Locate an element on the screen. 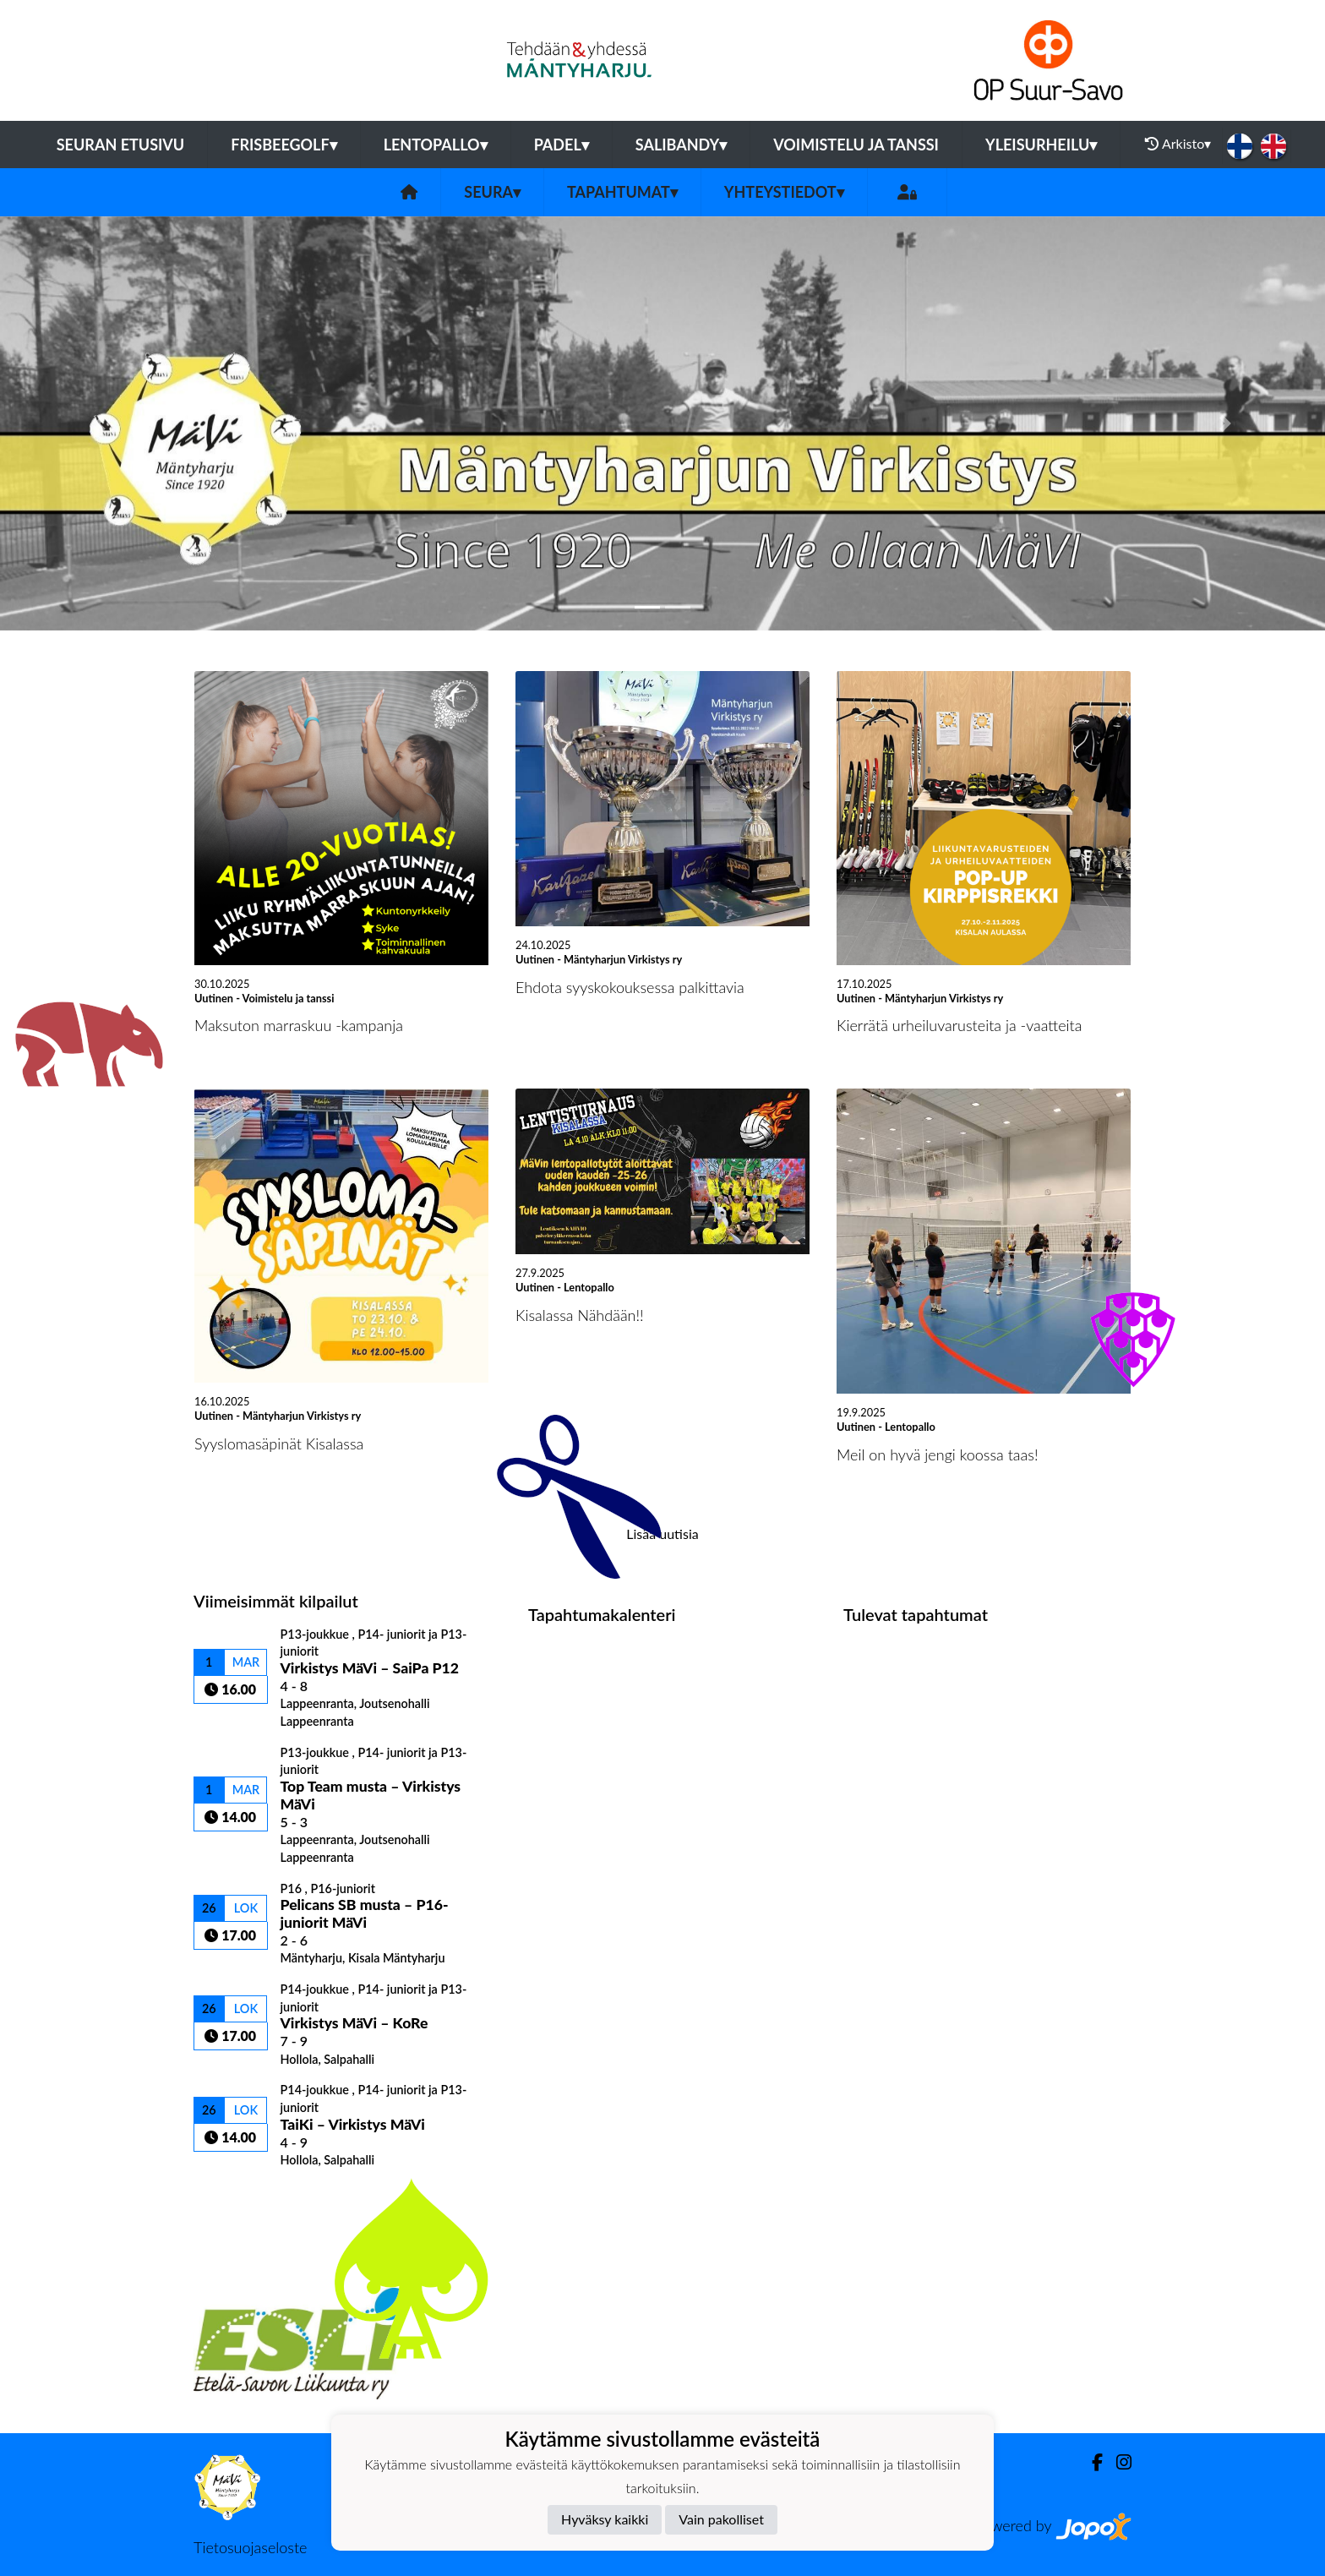 Image resolution: width=1325 pixels, height=2576 pixels. tapir animal icon for wildlife or nature-themed game is located at coordinates (89, 1044).